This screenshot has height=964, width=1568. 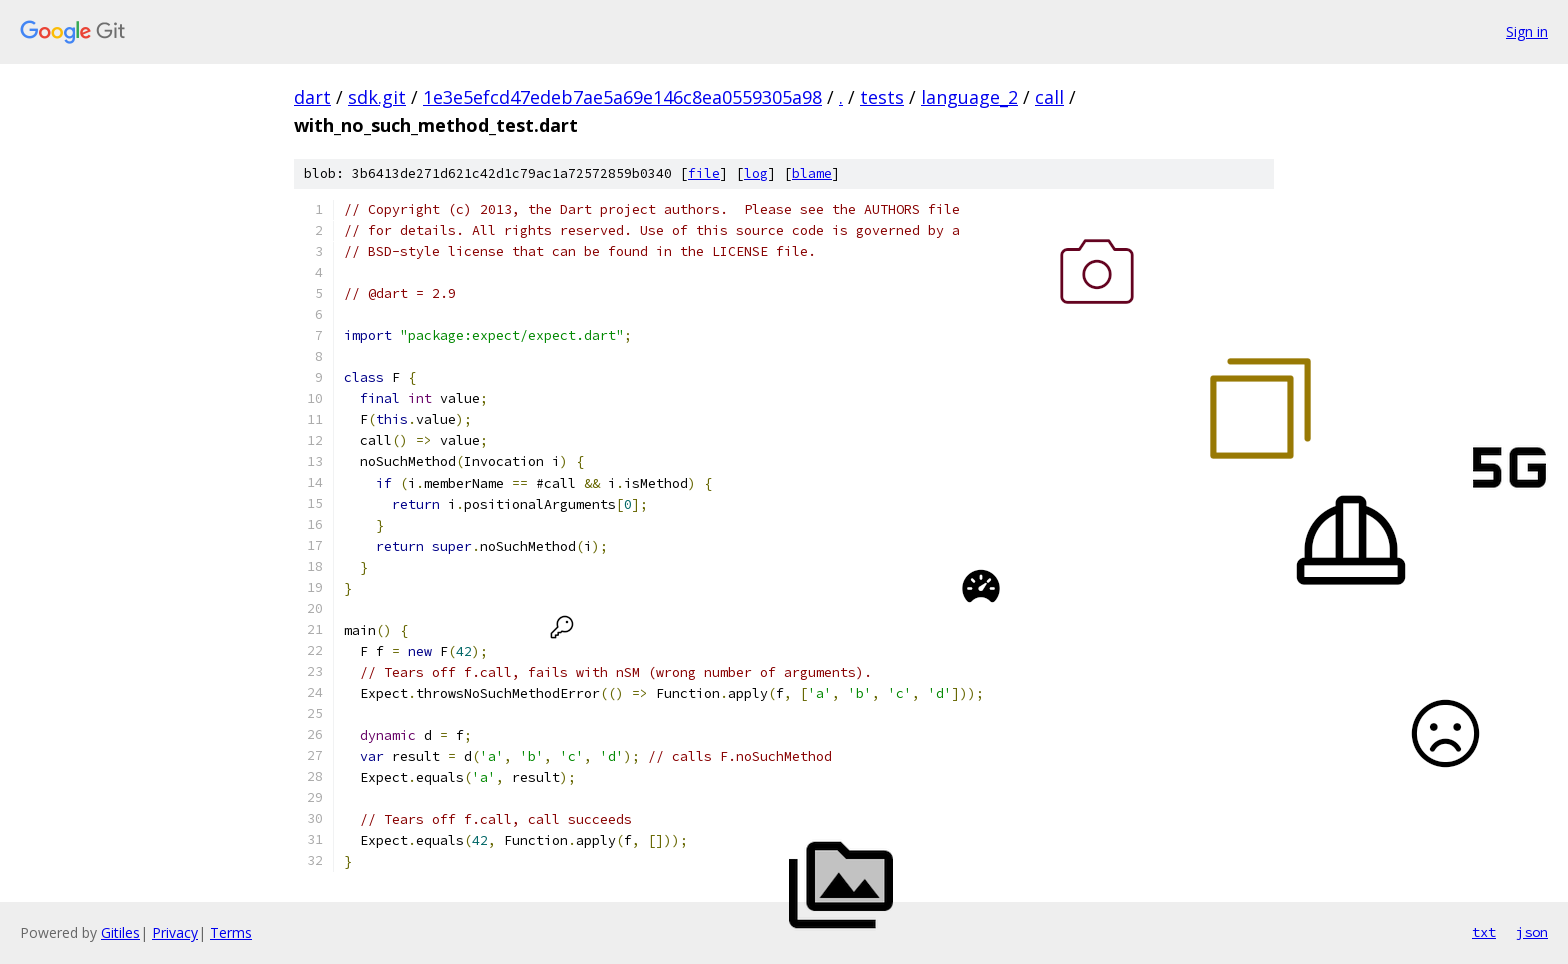 I want to click on access security or password settings, so click(x=561, y=627).